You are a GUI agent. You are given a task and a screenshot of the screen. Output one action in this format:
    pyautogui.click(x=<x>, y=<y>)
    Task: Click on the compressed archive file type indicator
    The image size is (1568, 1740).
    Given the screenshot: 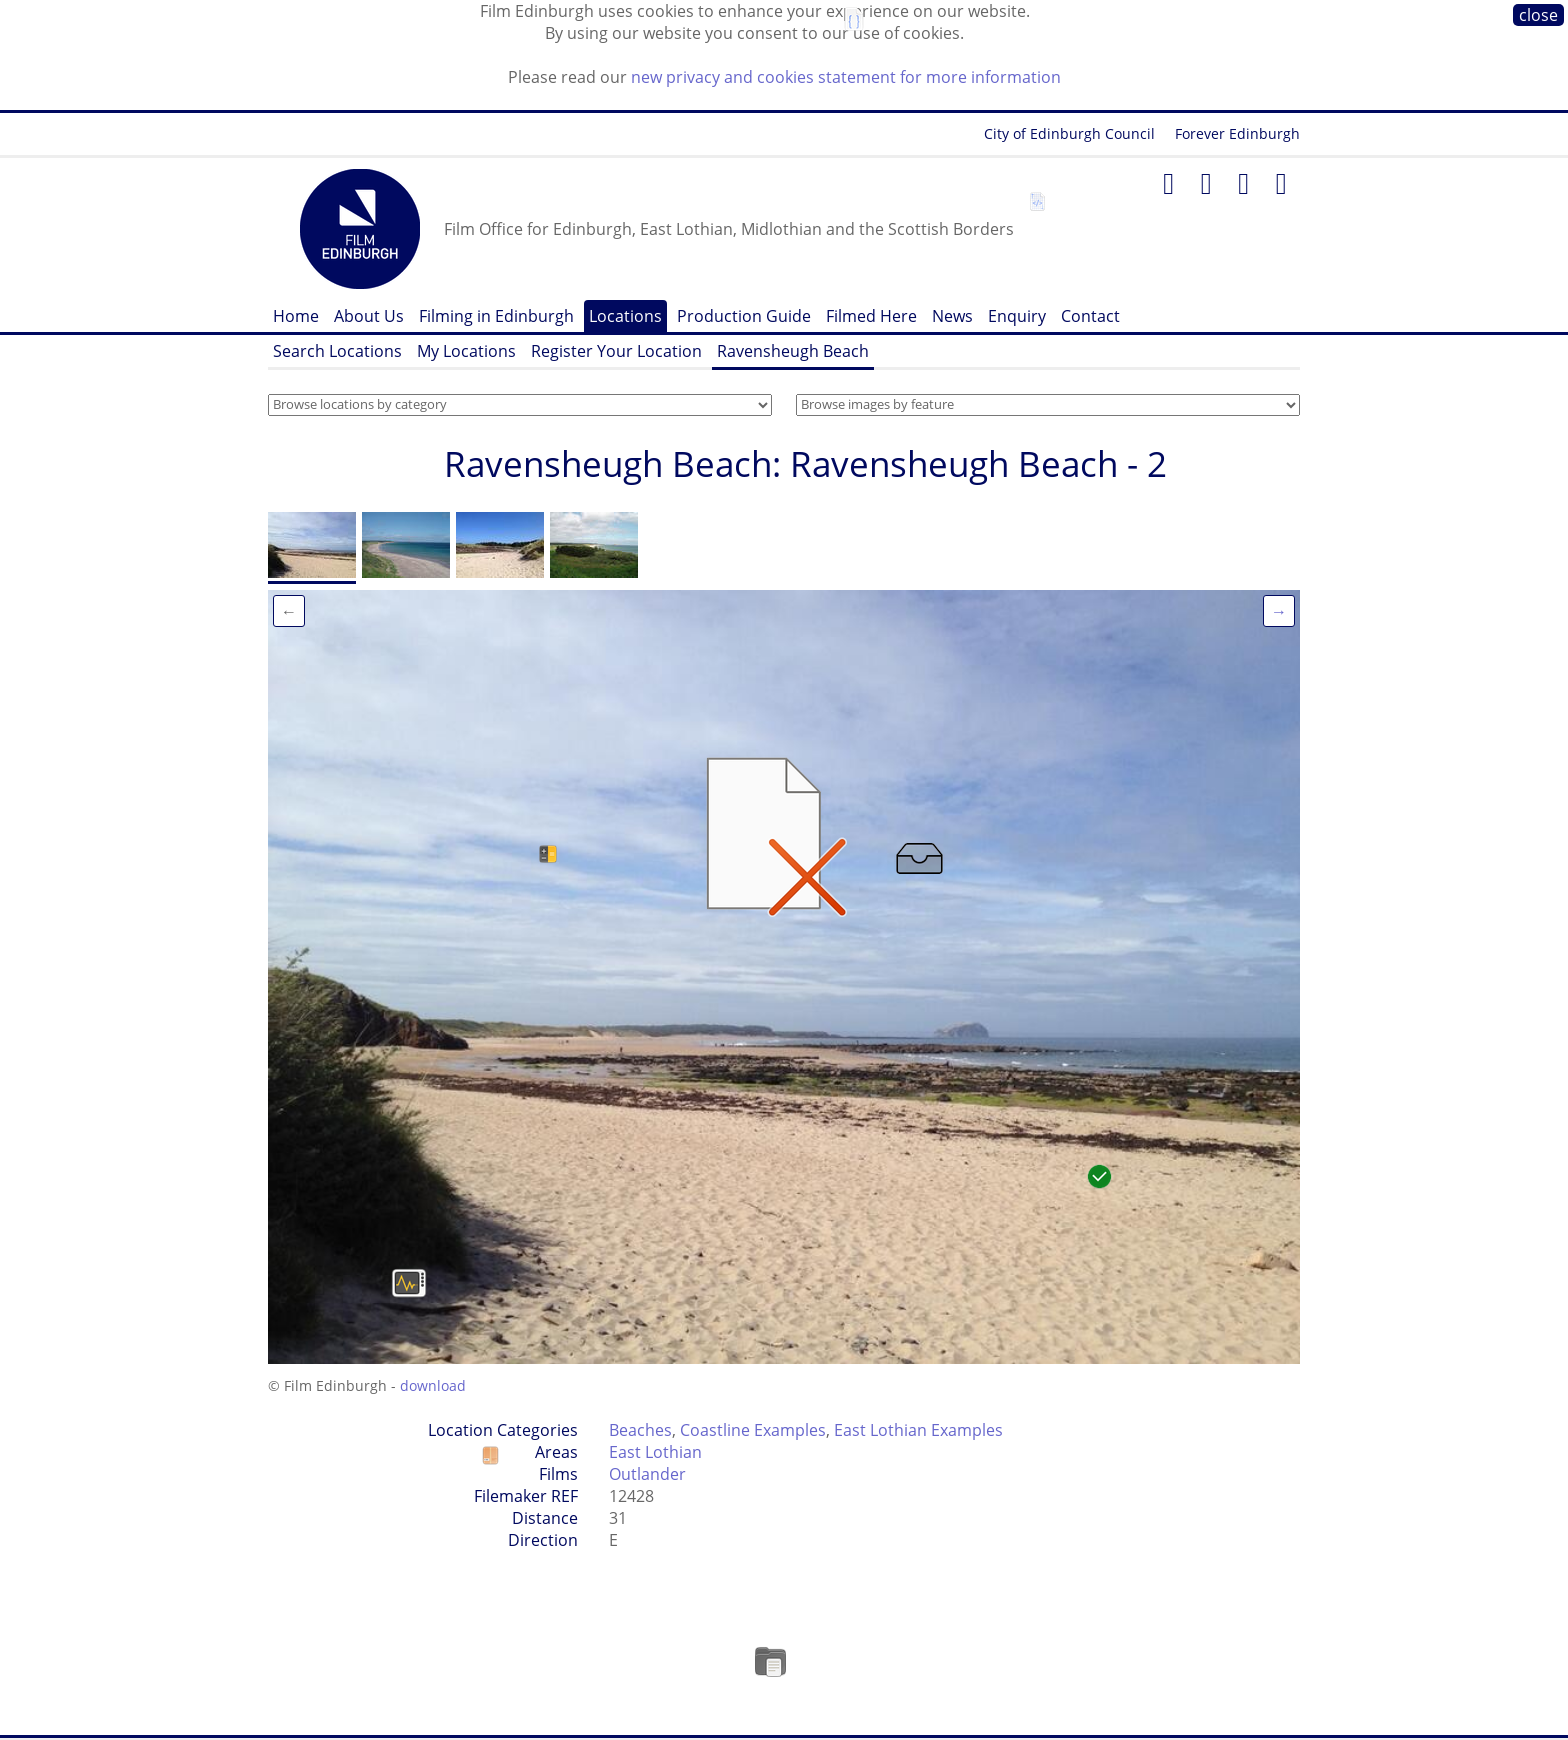 What is the action you would take?
    pyautogui.click(x=490, y=1455)
    